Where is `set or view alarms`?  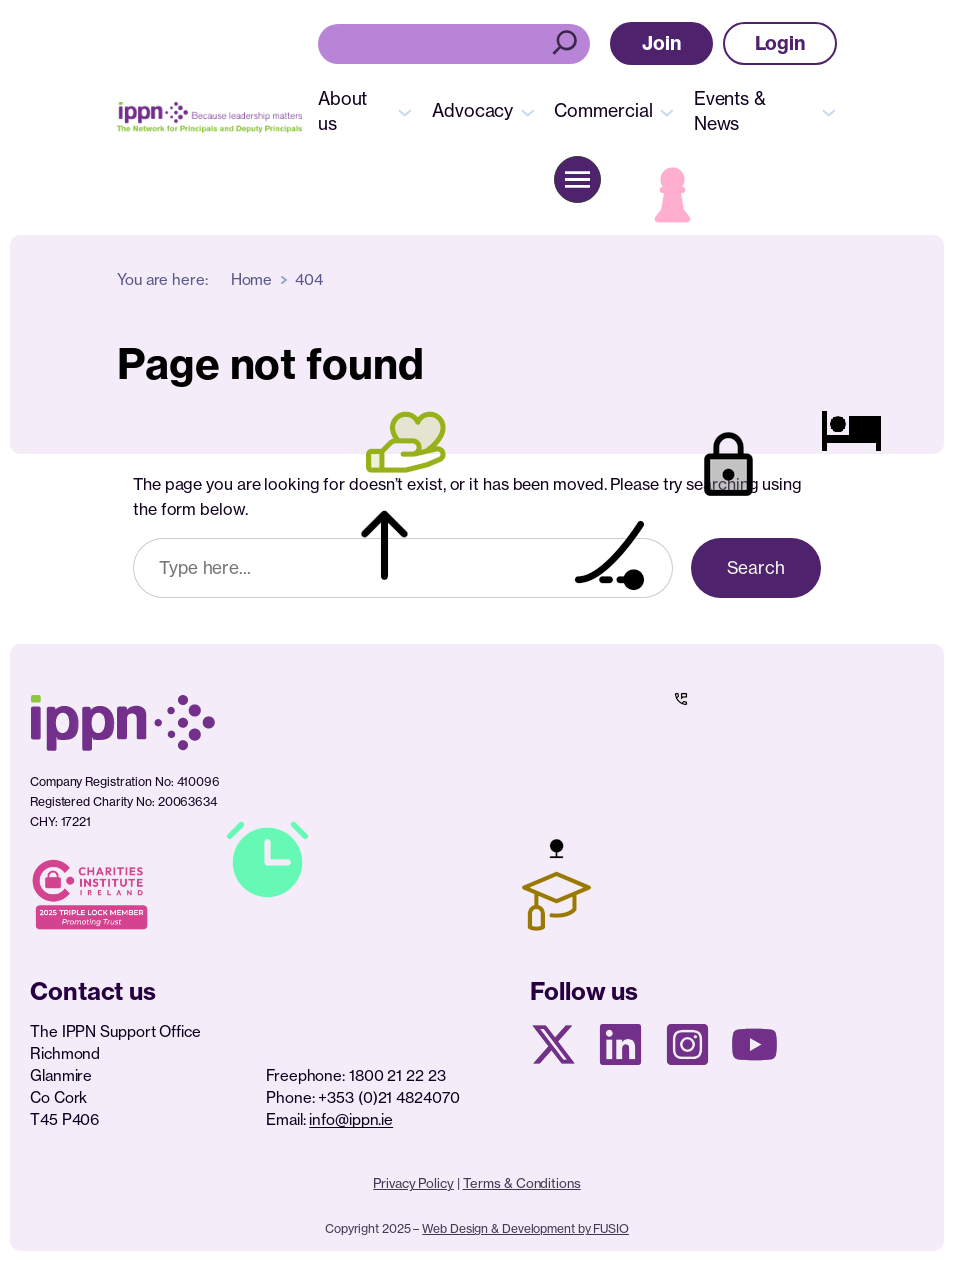
set or view alarms is located at coordinates (267, 859).